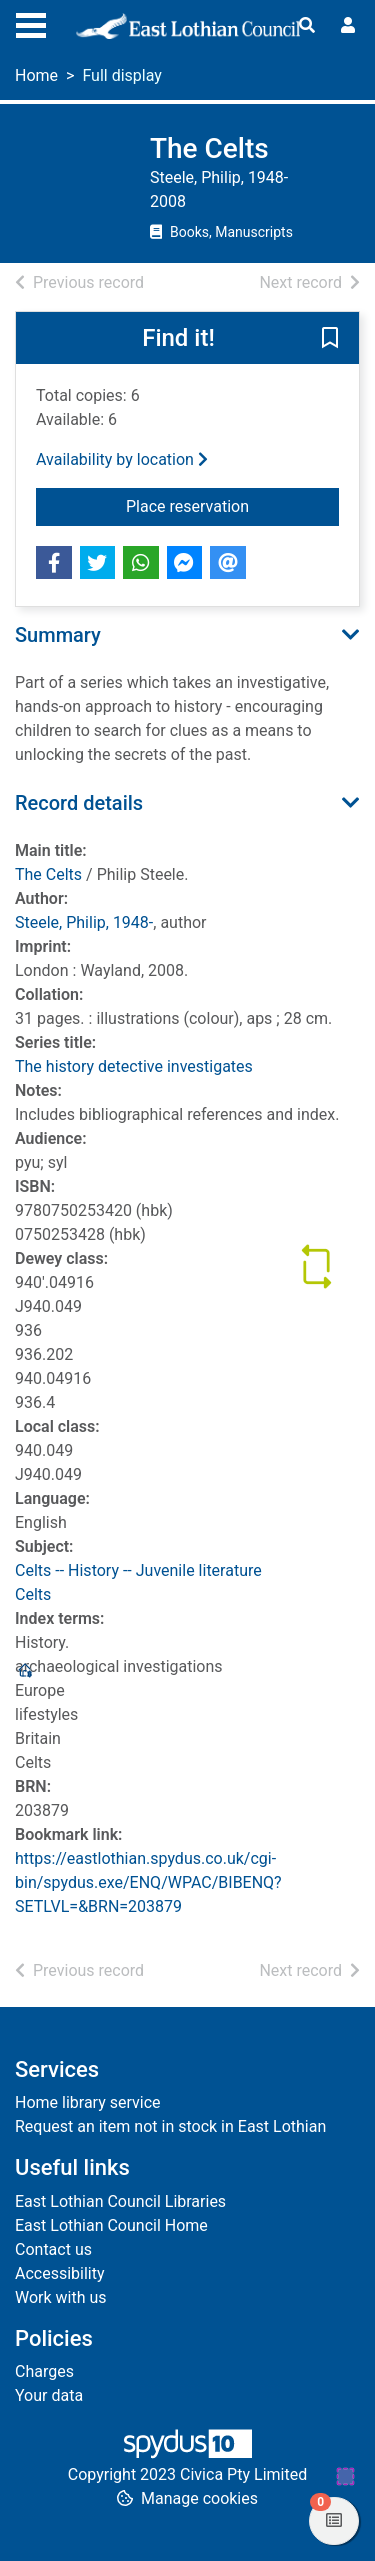 This screenshot has height=2561, width=375. I want to click on rotate device orientation, so click(316, 1266).